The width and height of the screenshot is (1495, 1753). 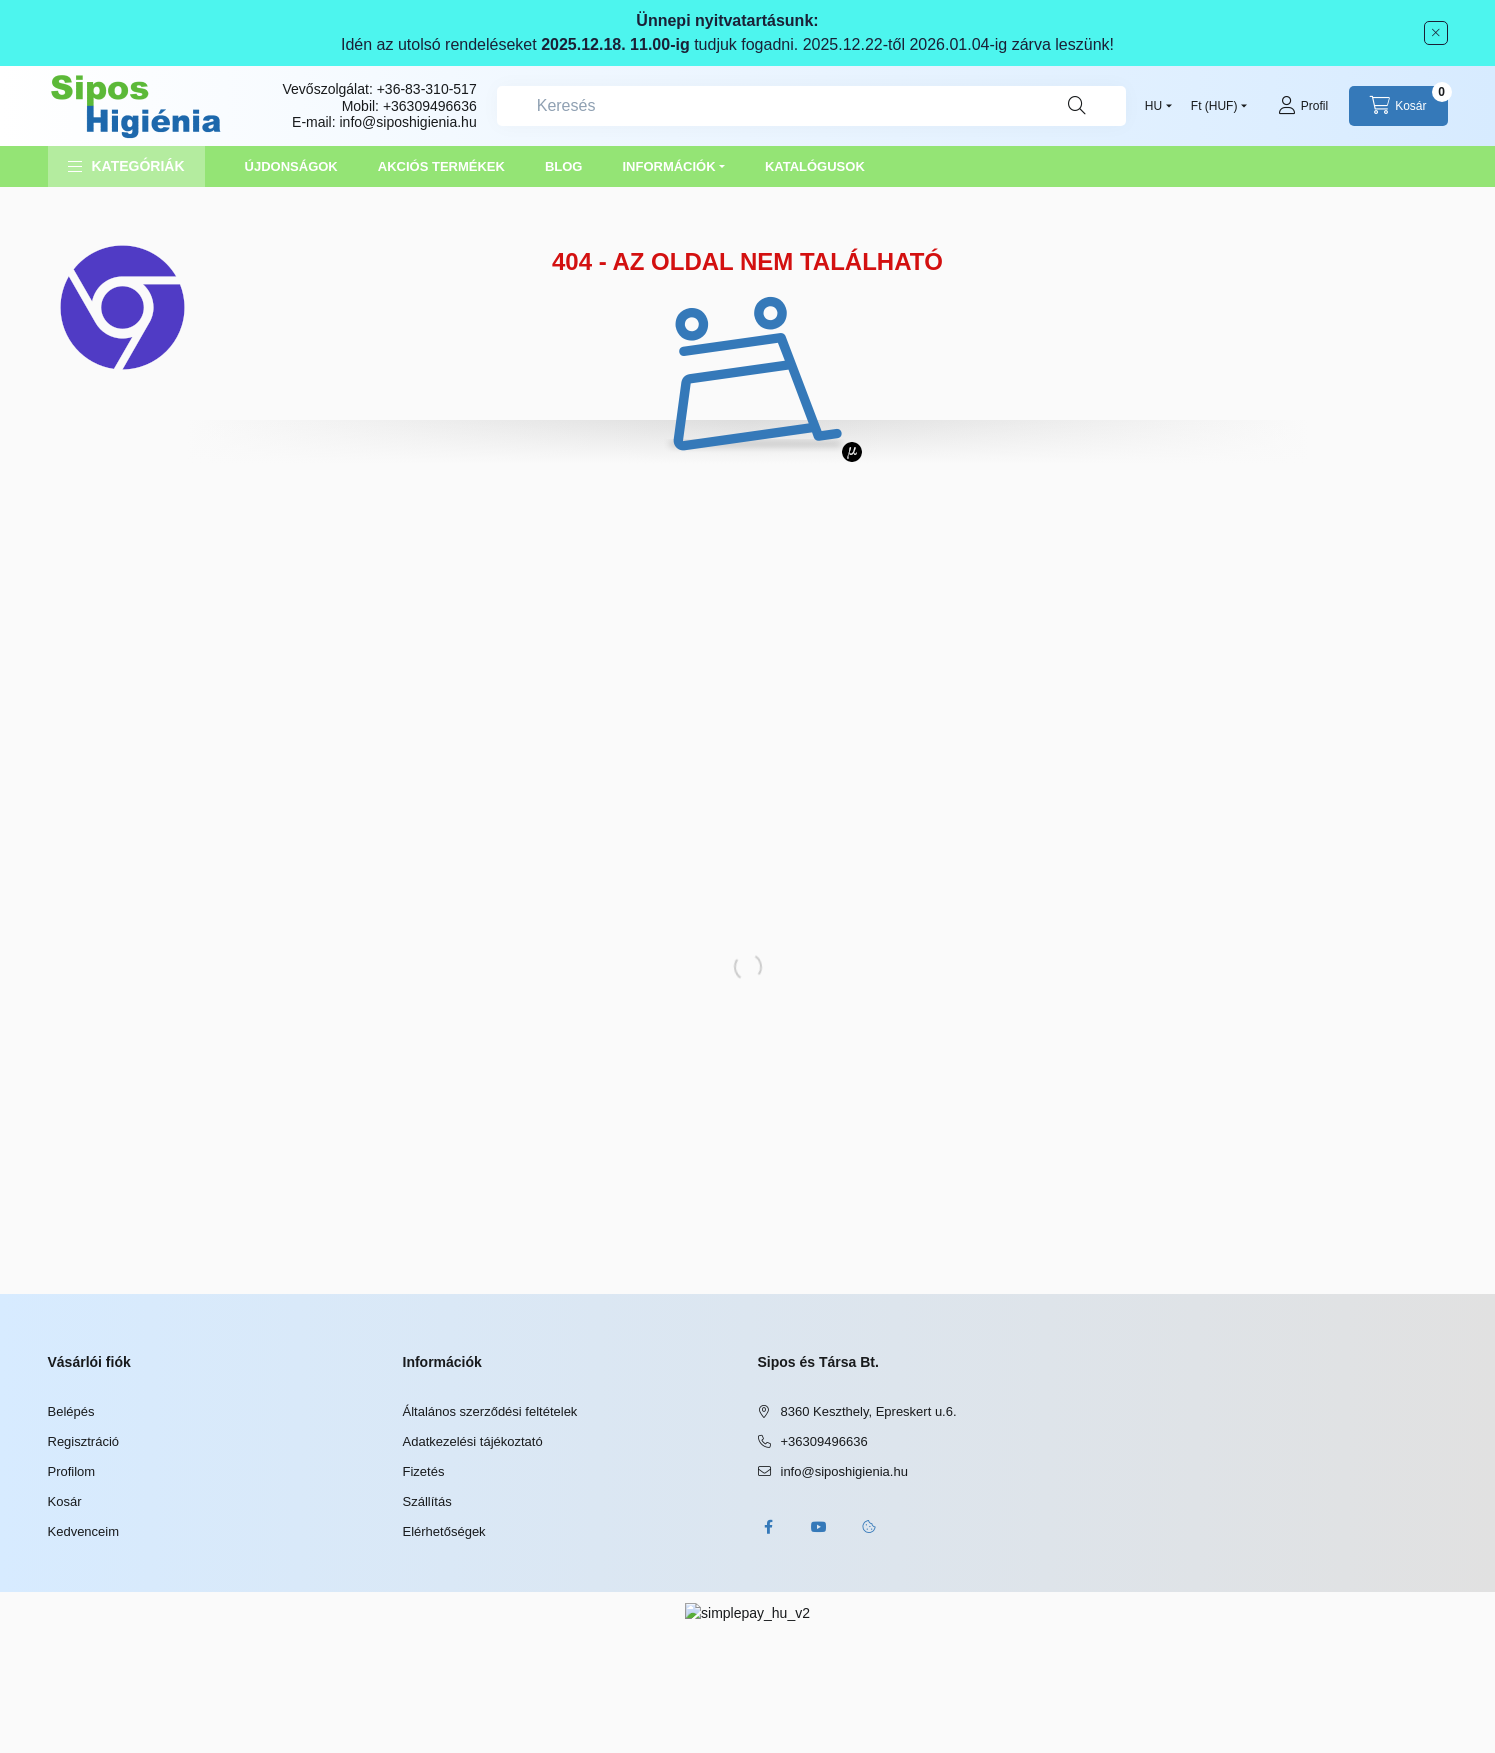 I want to click on open google chrome browser, so click(x=122, y=307).